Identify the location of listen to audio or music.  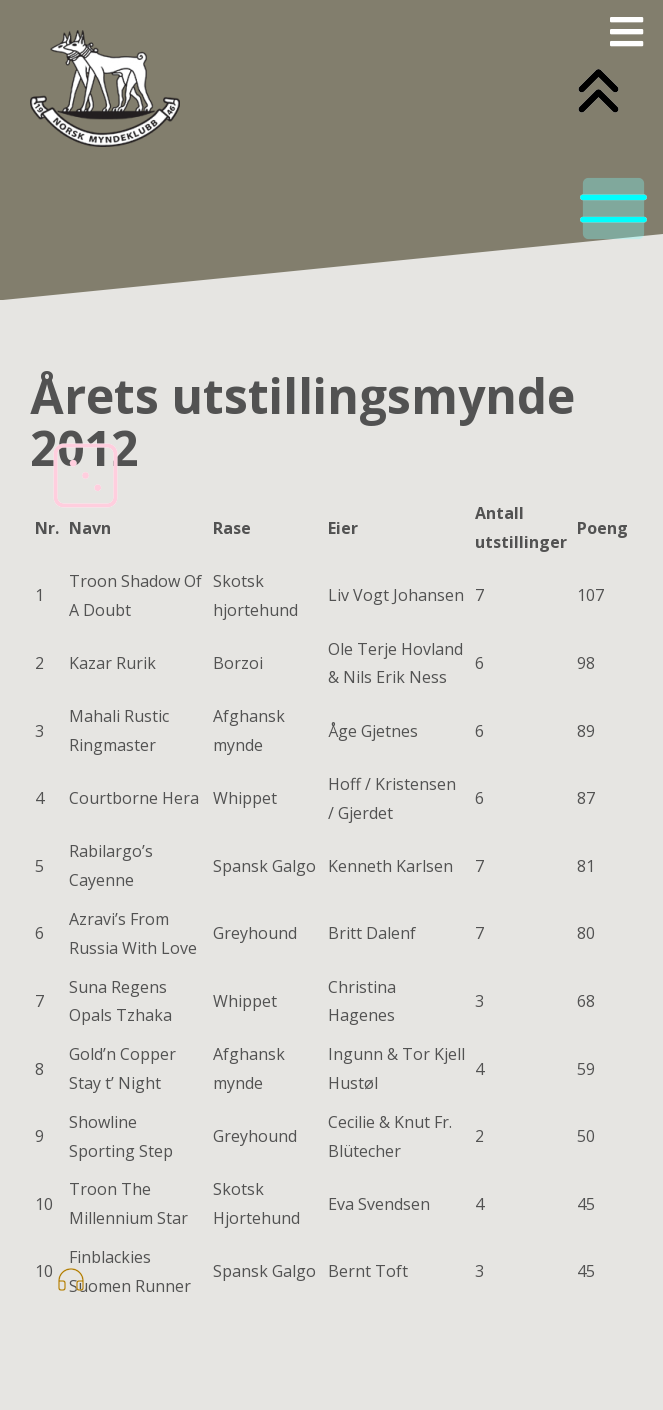
(71, 1281).